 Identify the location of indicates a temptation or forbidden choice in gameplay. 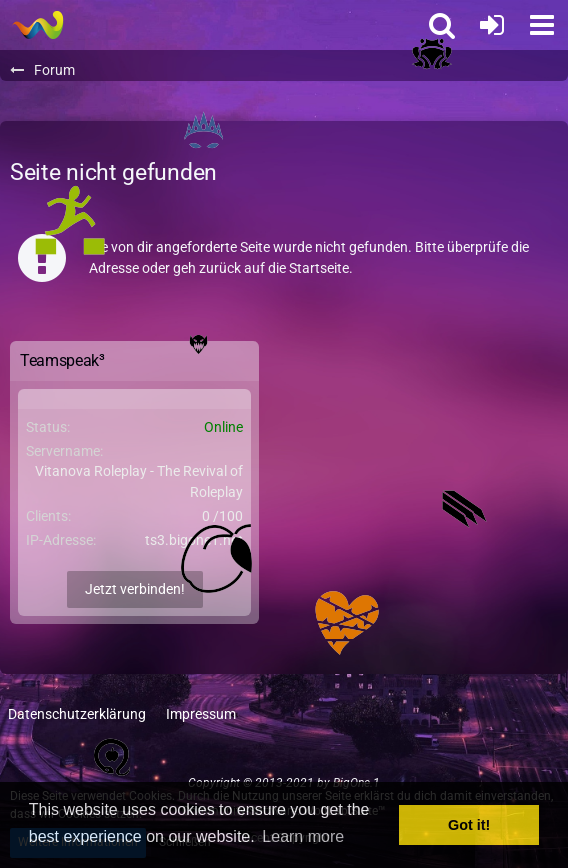
(112, 757).